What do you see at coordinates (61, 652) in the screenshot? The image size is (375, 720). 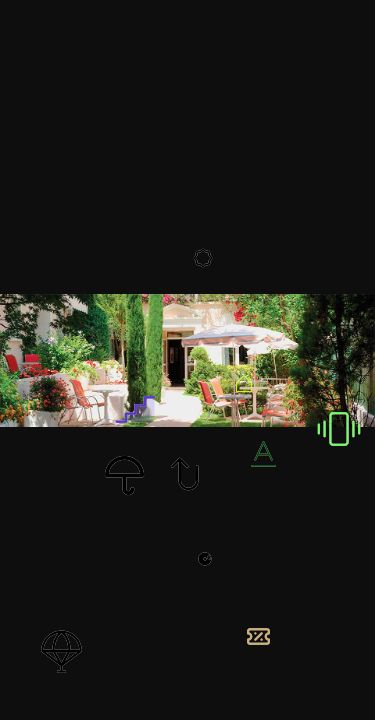 I see `access airdrop or file drop feature` at bounding box center [61, 652].